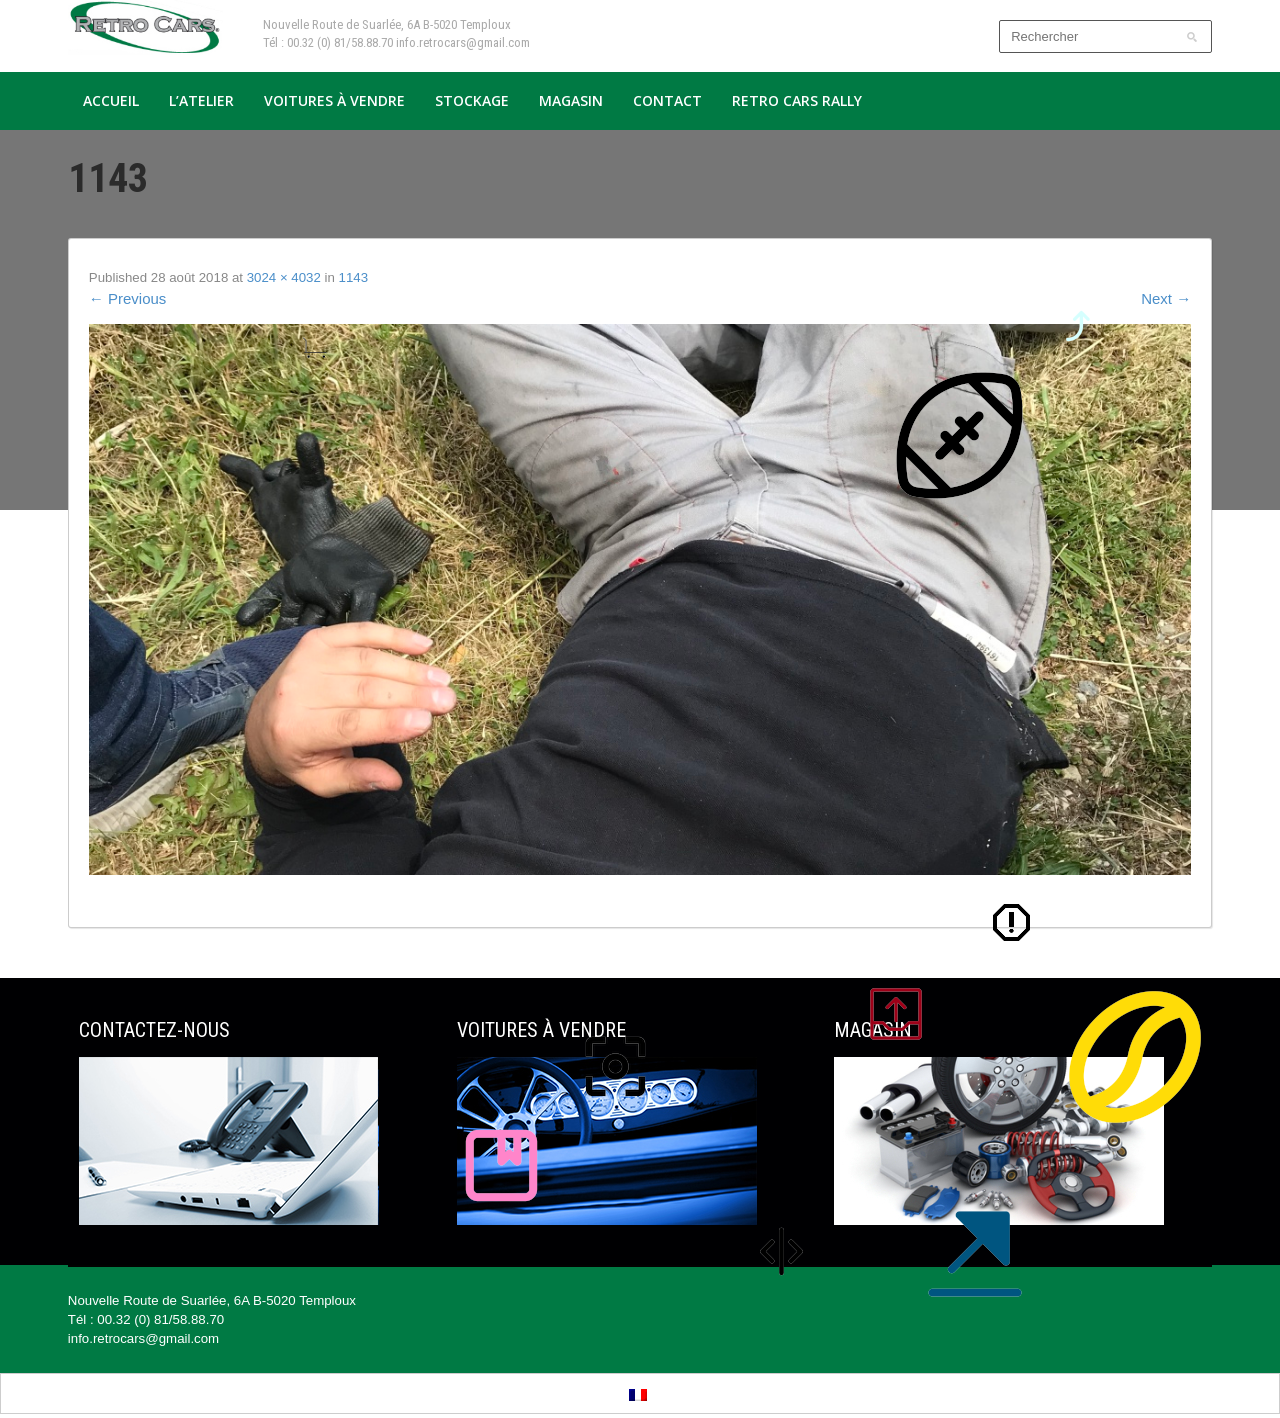 The image size is (1280, 1418). Describe the element at coordinates (975, 1250) in the screenshot. I see `open link in new window` at that location.